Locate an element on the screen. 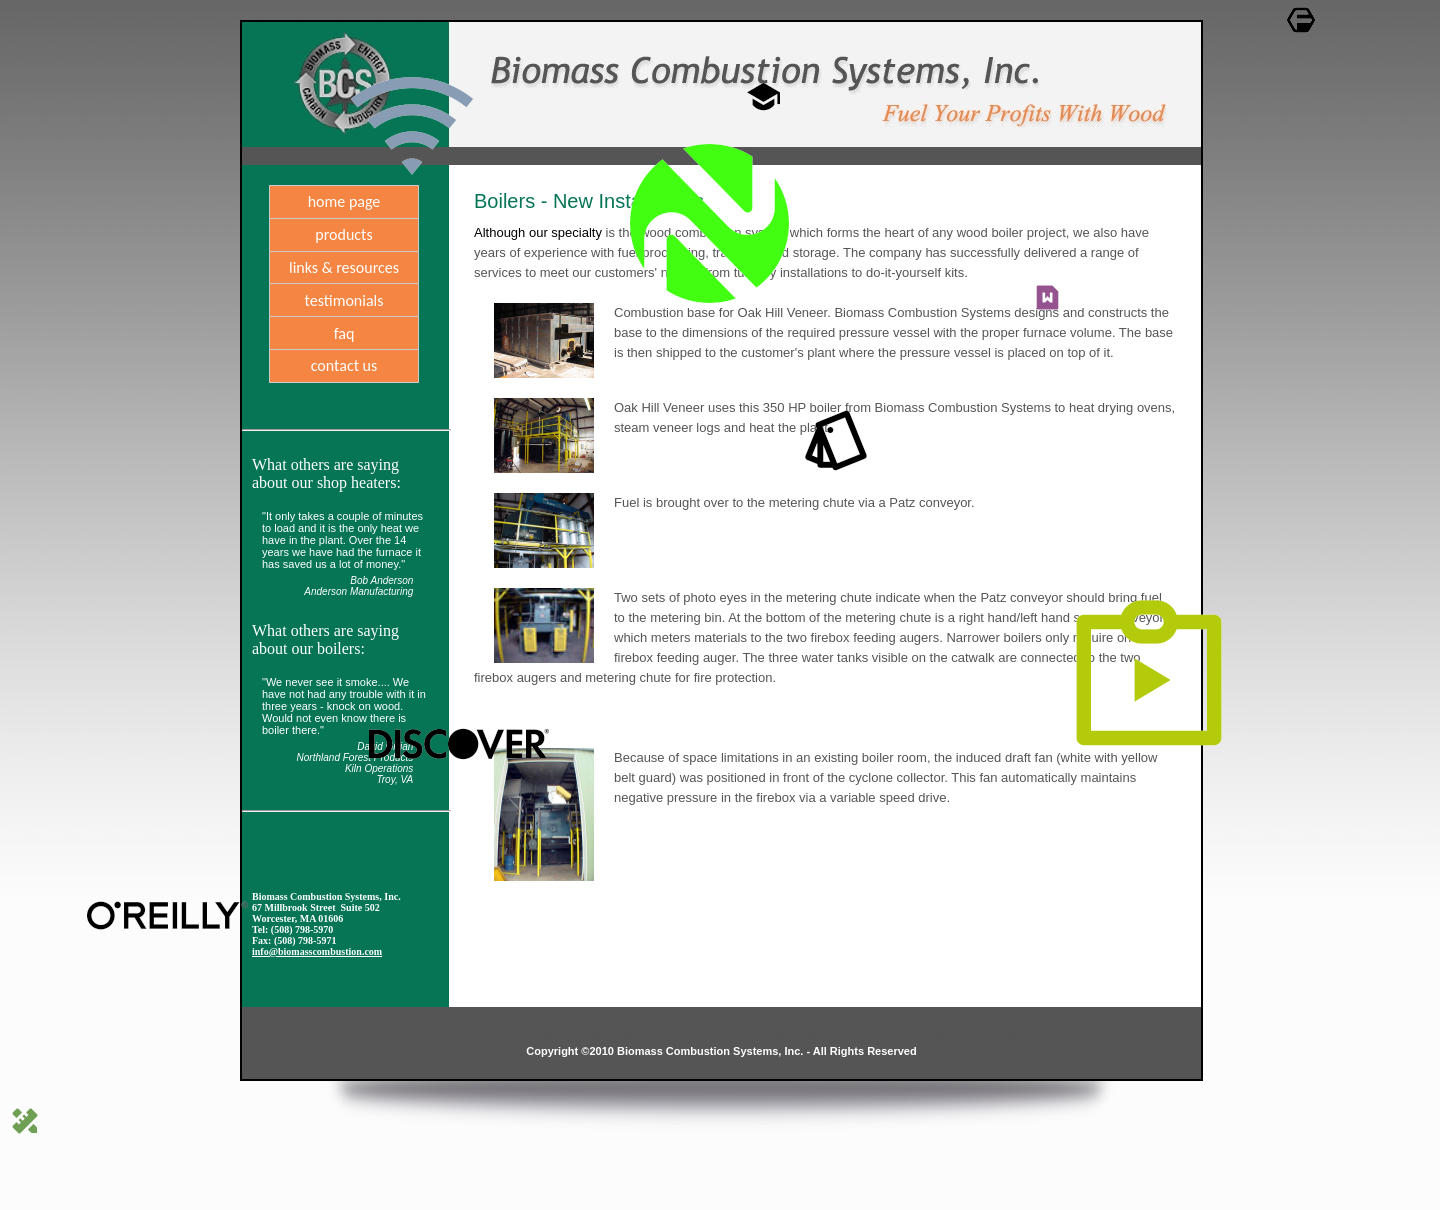  indicates wireless network connection status is located at coordinates (412, 126).